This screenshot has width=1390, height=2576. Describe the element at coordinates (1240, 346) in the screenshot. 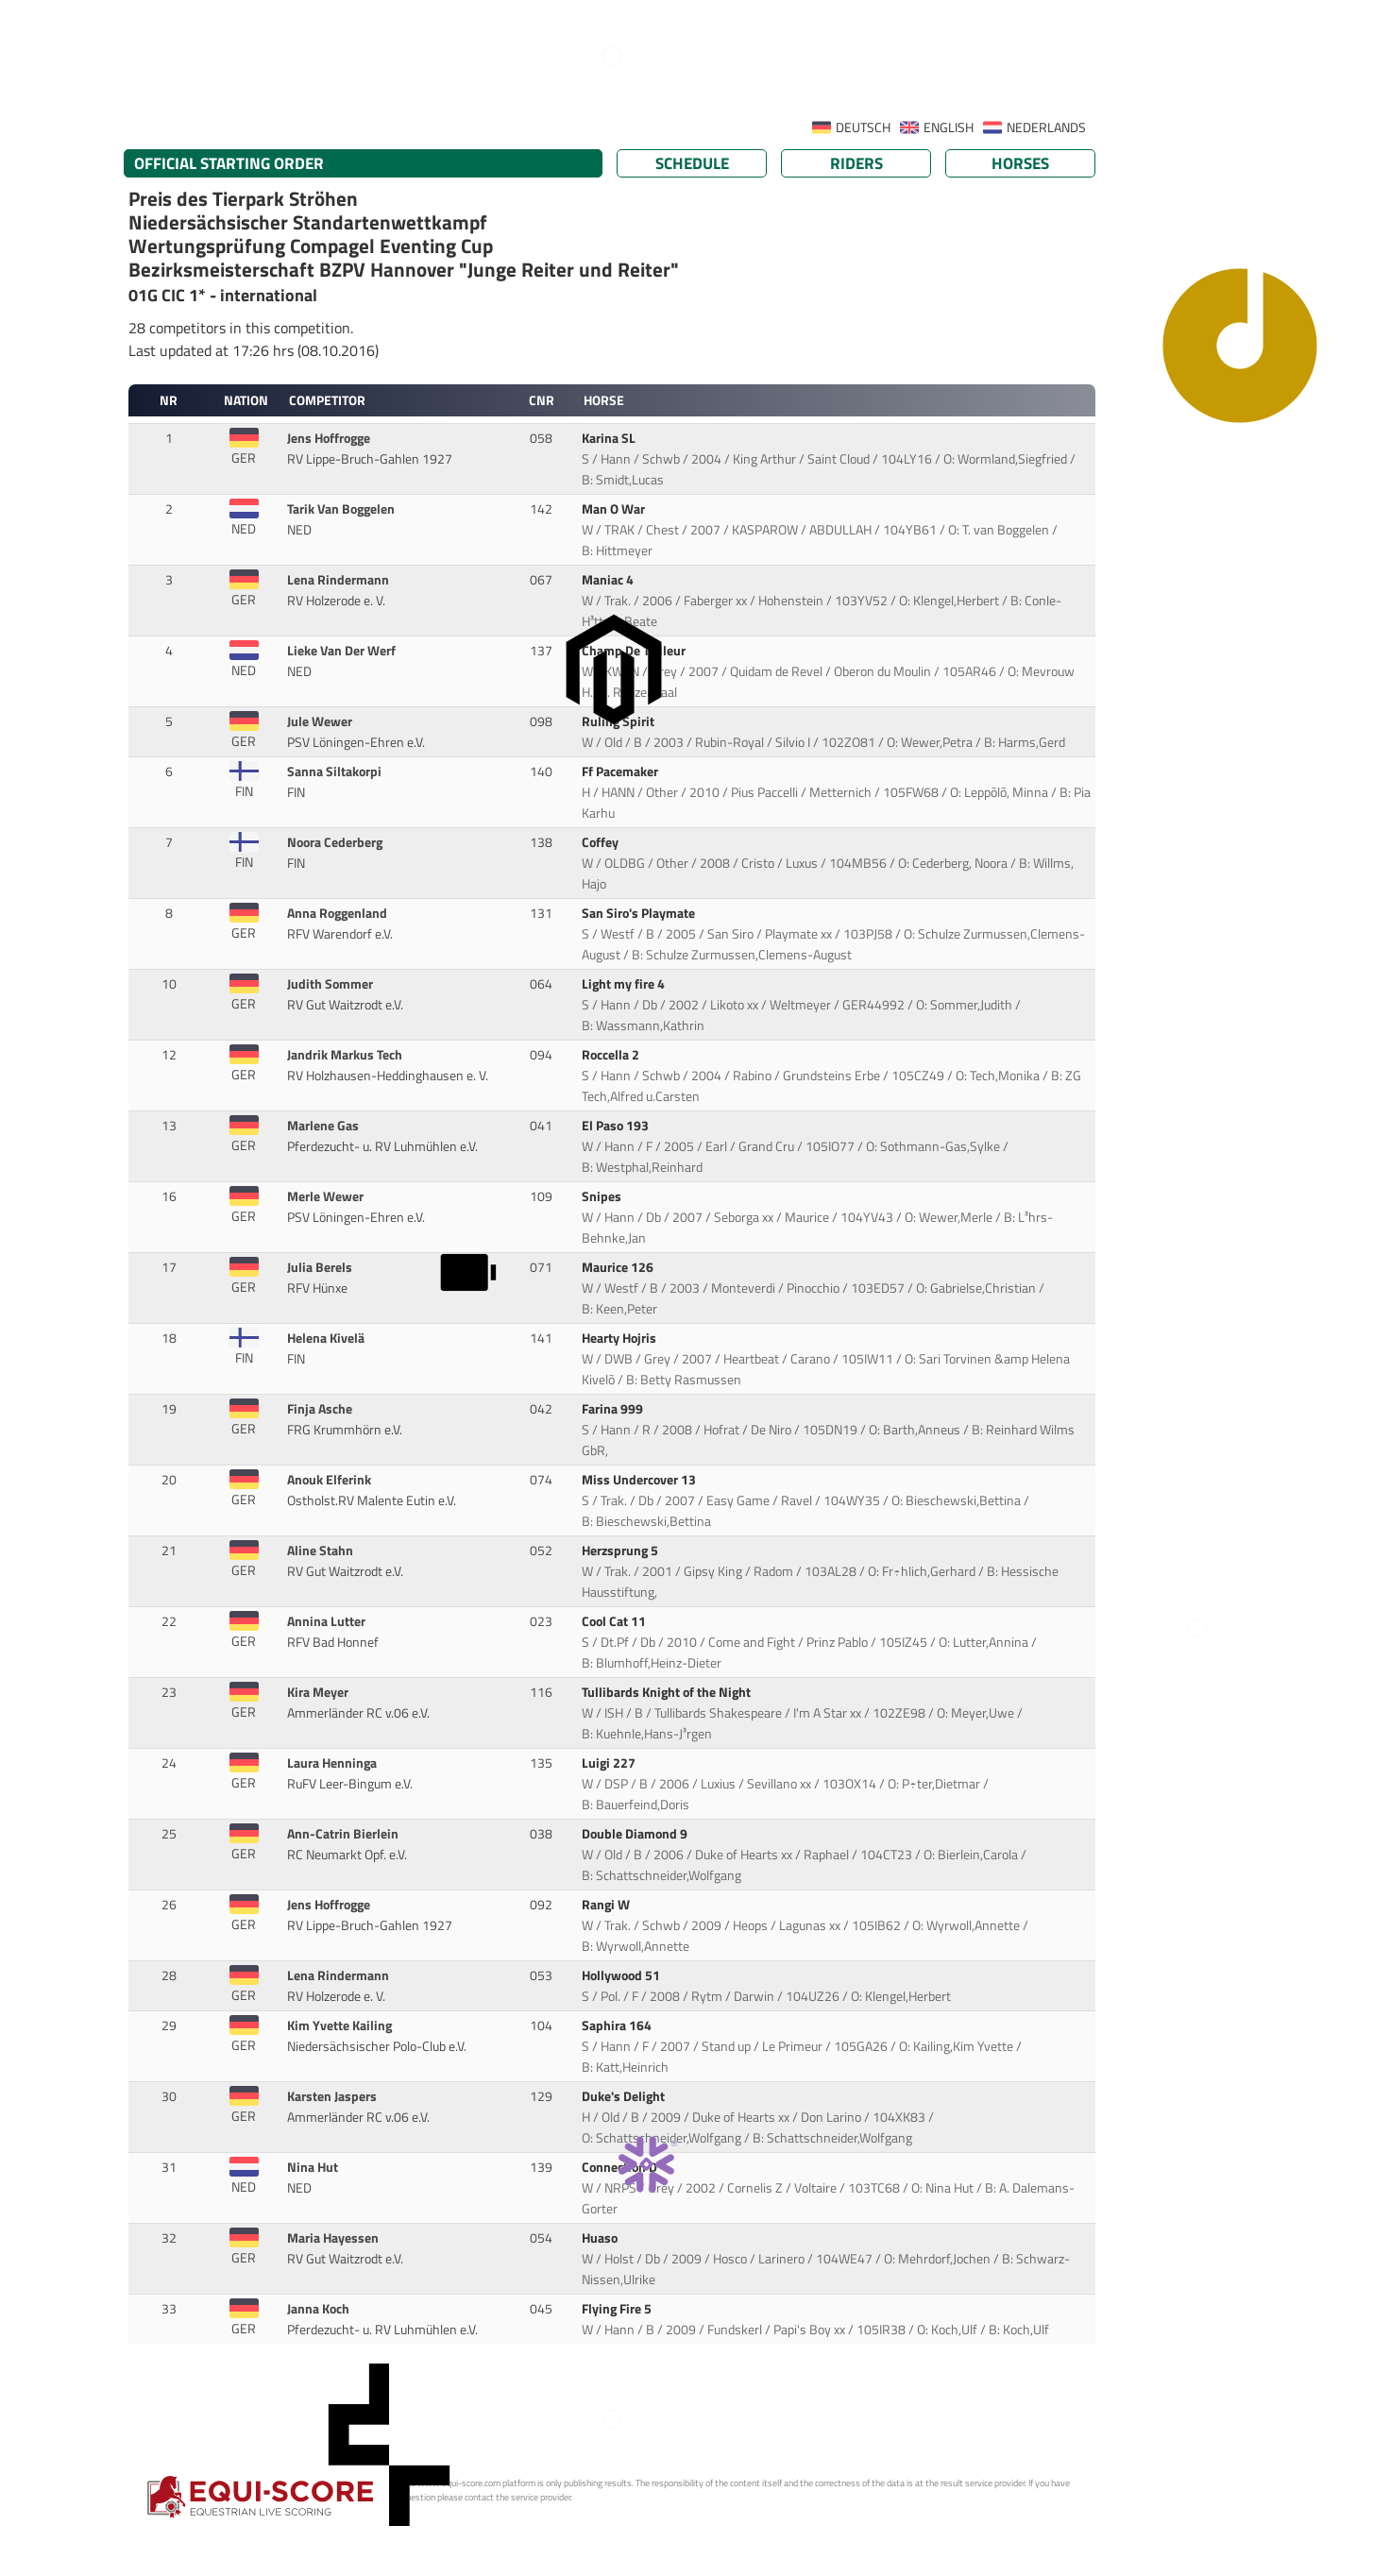

I see `play or access music library` at that location.